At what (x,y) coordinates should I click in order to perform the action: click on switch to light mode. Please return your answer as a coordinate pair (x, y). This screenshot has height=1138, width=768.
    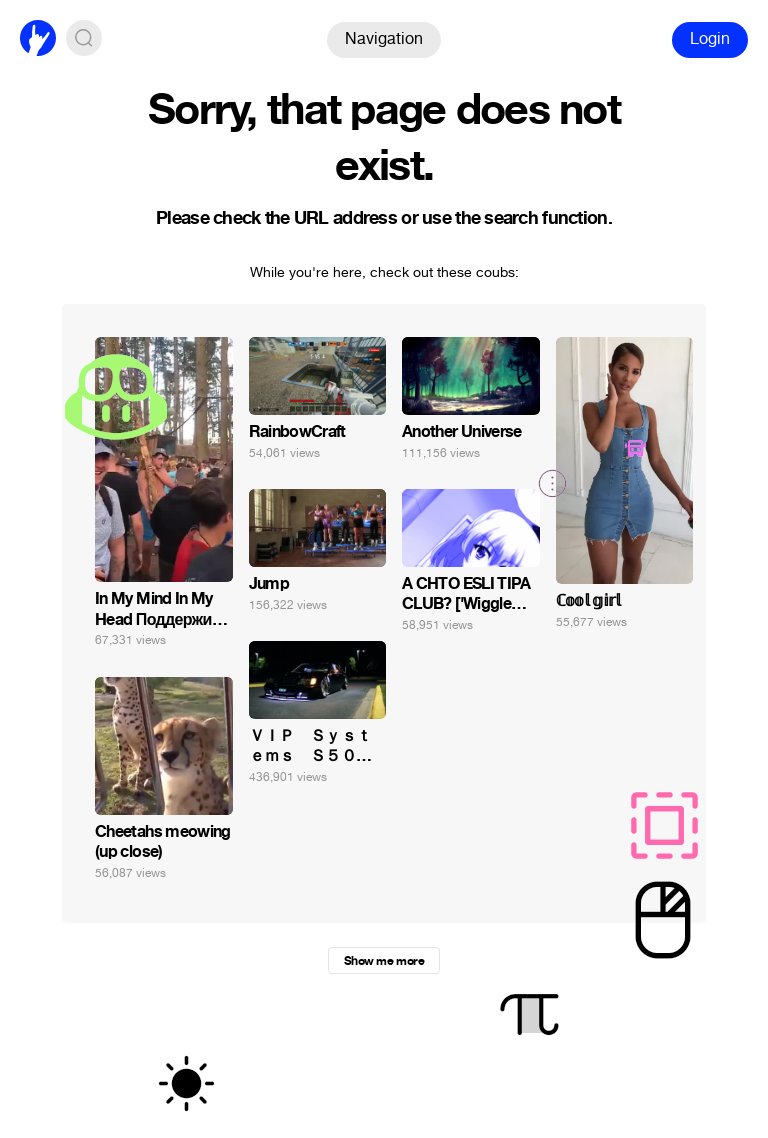
    Looking at the image, I should click on (186, 1083).